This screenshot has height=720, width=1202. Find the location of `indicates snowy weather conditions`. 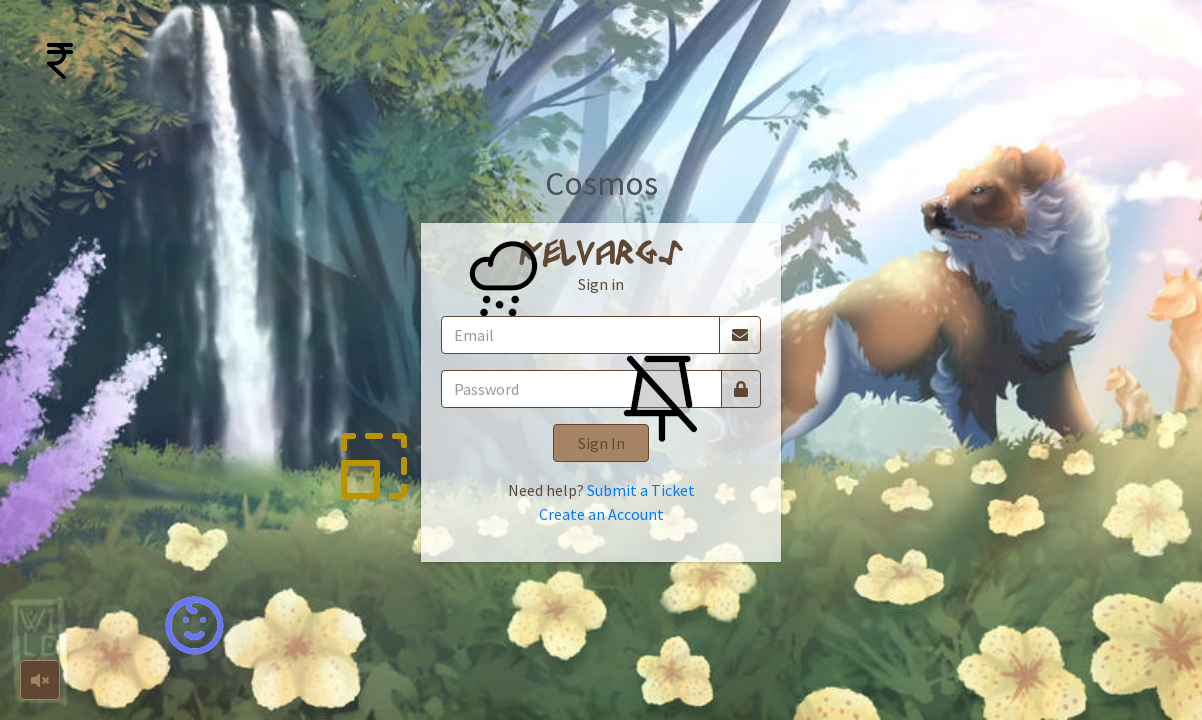

indicates snowy weather conditions is located at coordinates (503, 277).